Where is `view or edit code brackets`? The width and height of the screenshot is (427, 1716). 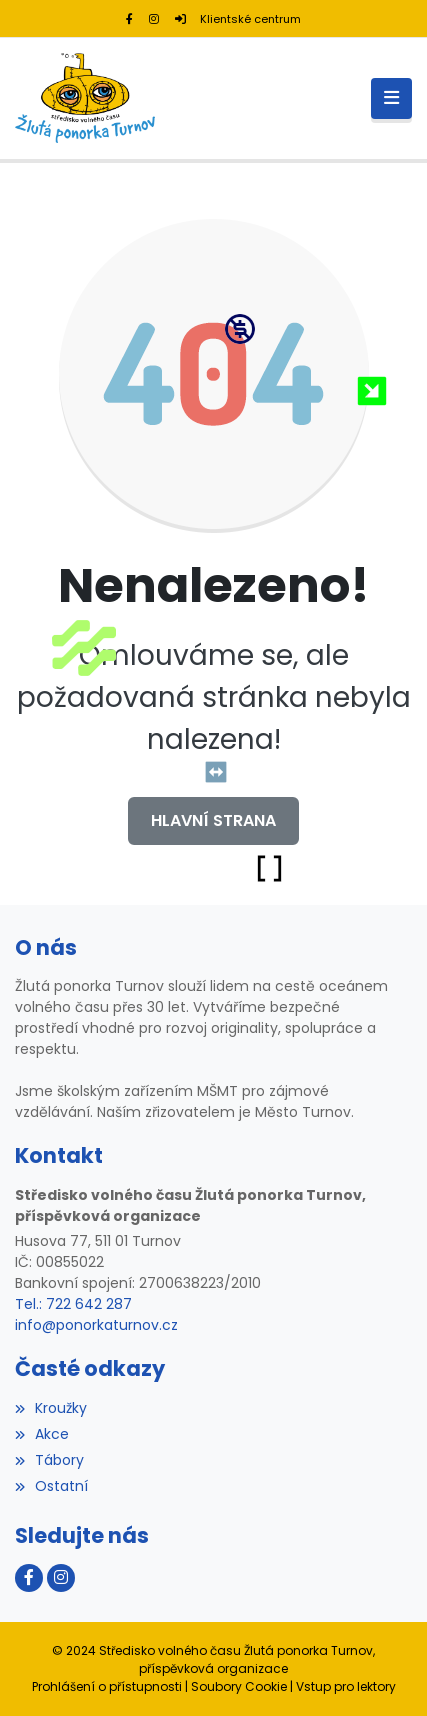
view or edit code brackets is located at coordinates (269, 868).